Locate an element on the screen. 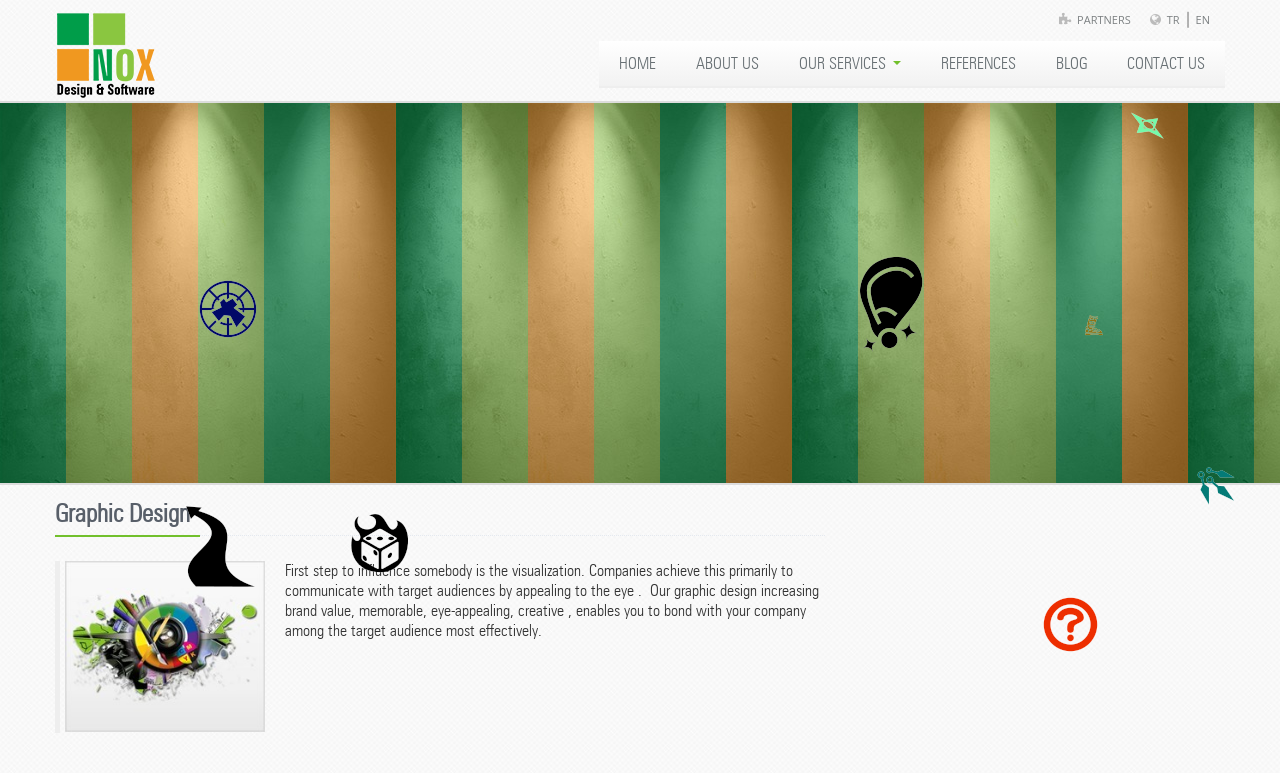  mark as favorite is located at coordinates (1147, 125).